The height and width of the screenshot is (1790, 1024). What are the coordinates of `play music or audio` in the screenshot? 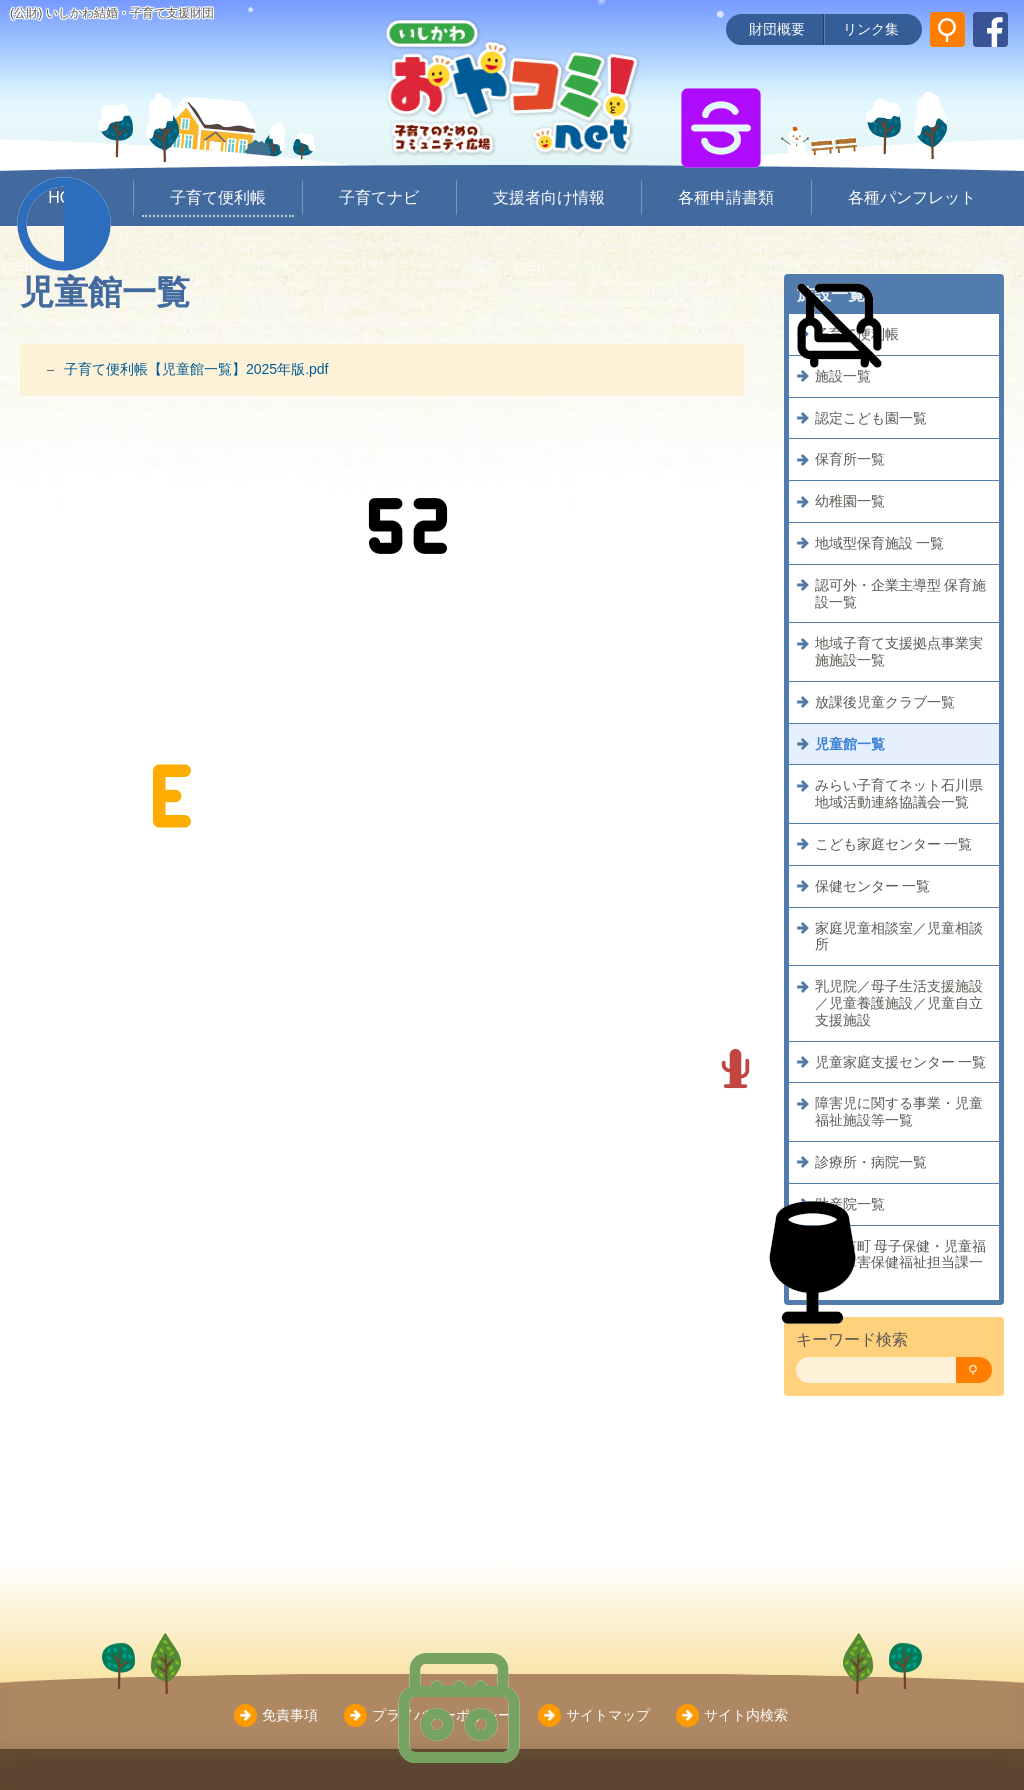 It's located at (459, 1708).